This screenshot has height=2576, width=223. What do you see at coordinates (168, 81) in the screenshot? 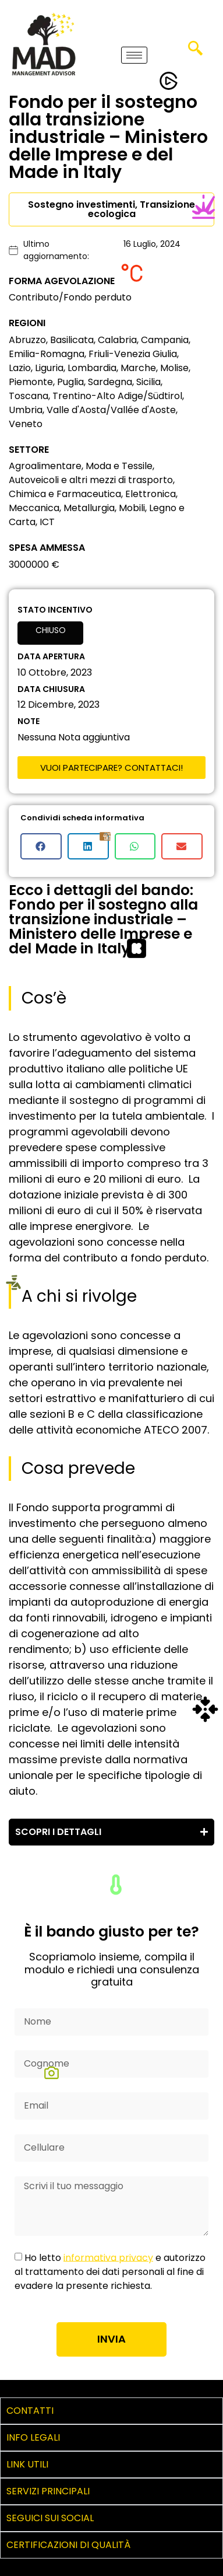
I see `elgato brand logo` at bounding box center [168, 81].